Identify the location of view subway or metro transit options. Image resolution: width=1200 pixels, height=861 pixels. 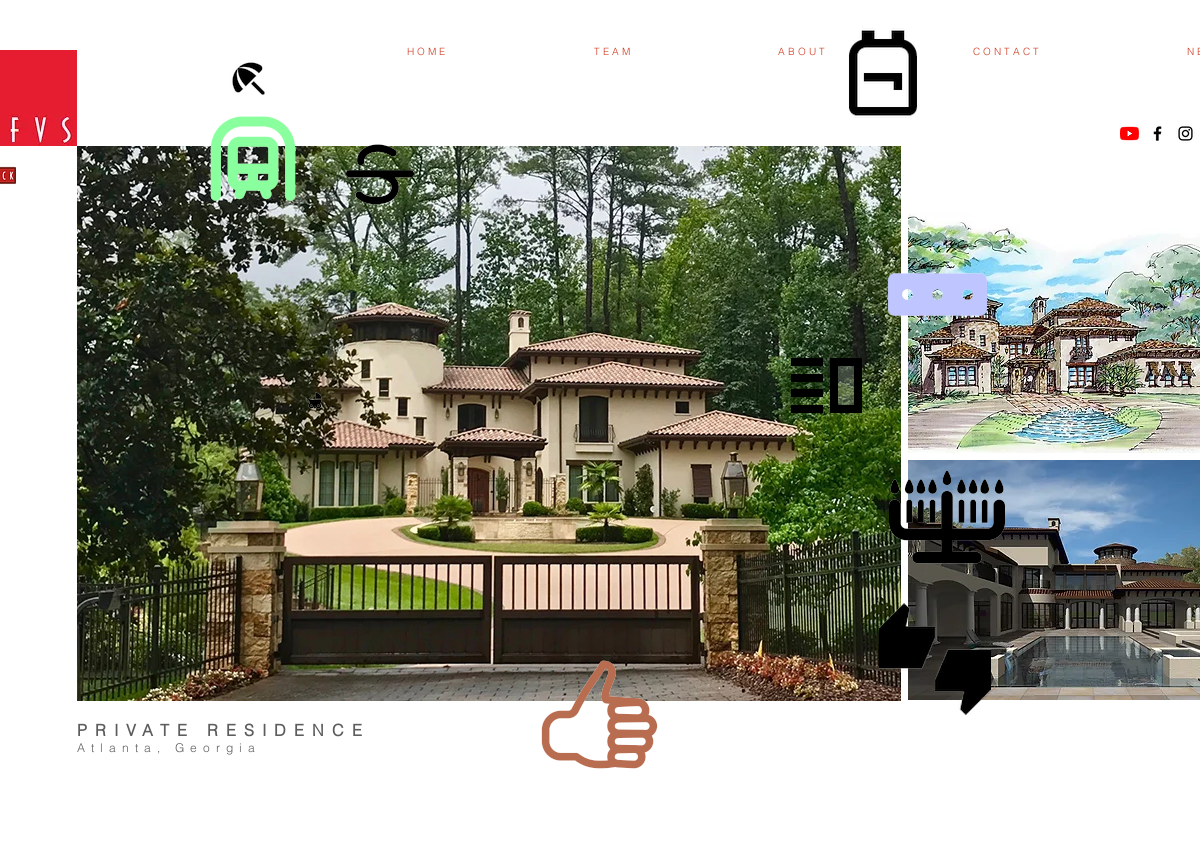
(253, 162).